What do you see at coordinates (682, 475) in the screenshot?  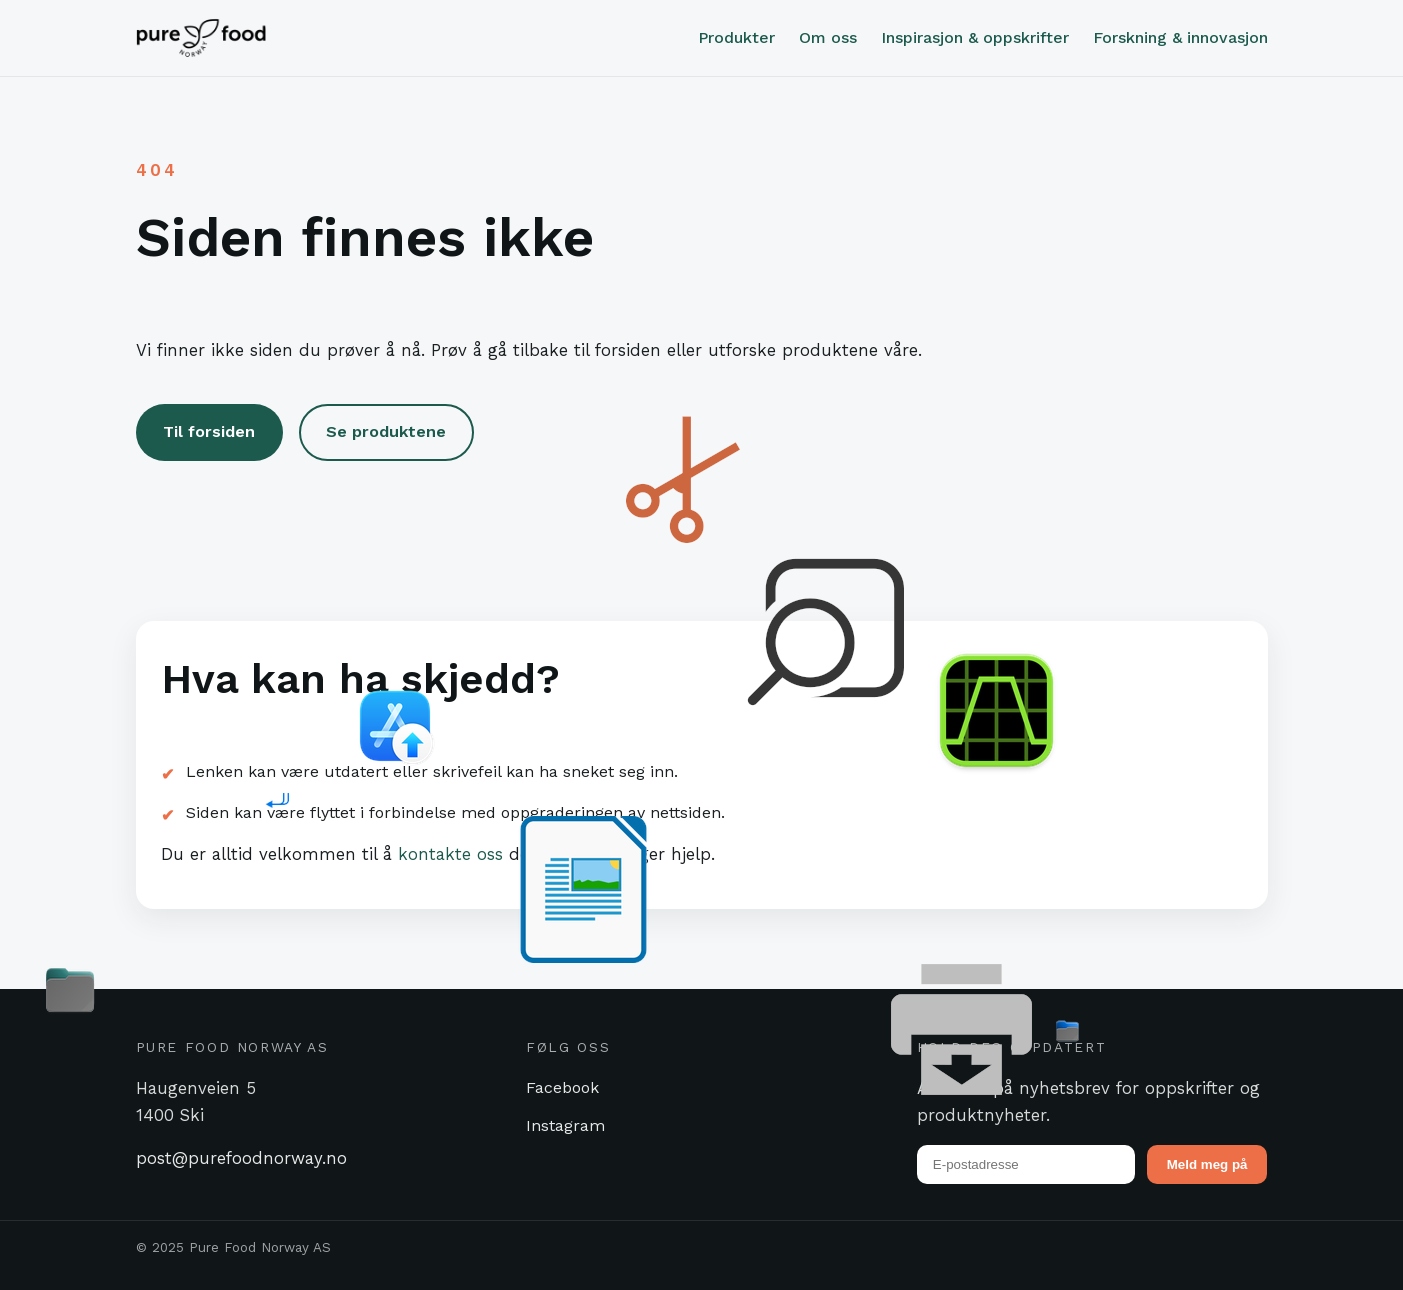 I see `open PDF Slicer to cut and rearrange PDF pages` at bounding box center [682, 475].